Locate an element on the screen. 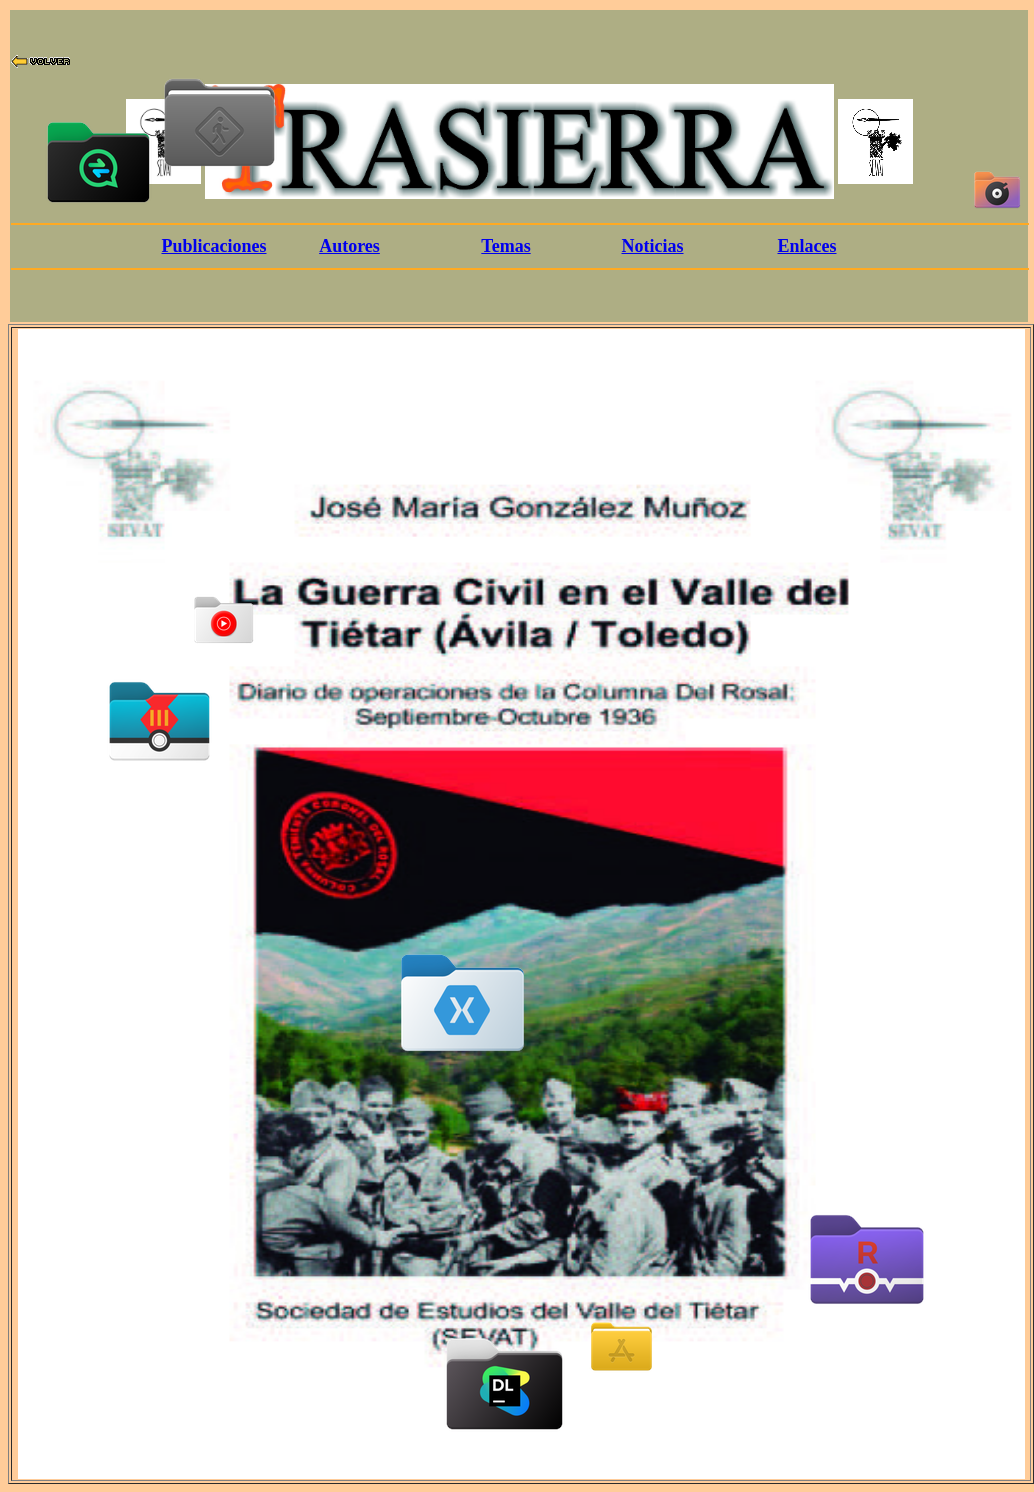  open templates folder is located at coordinates (621, 1346).